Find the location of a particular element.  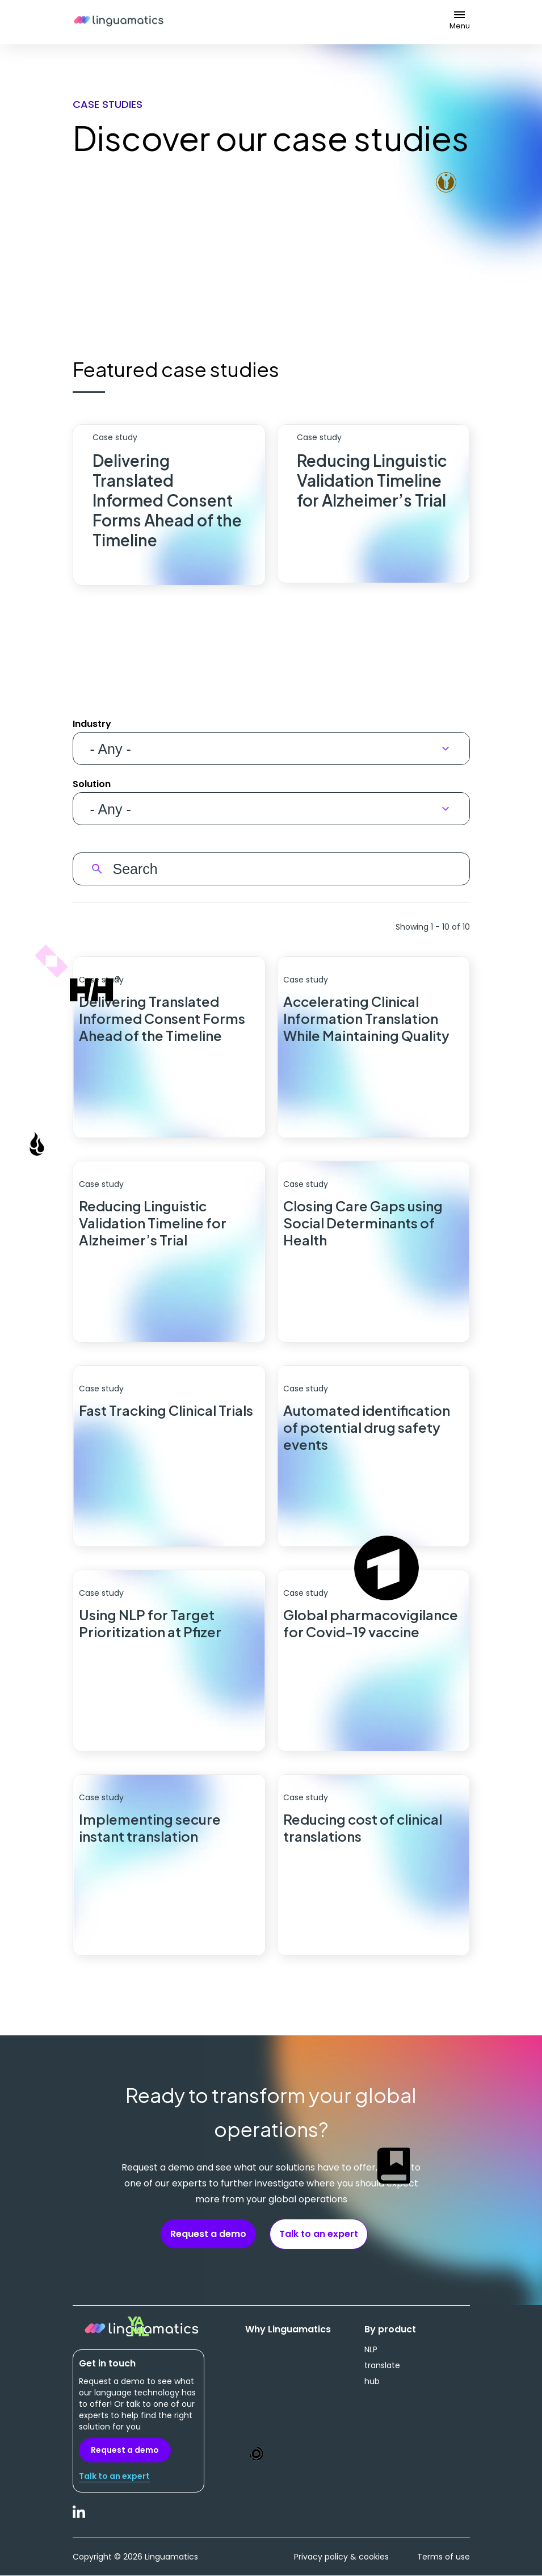

das erste german television network logo is located at coordinates (386, 1568).